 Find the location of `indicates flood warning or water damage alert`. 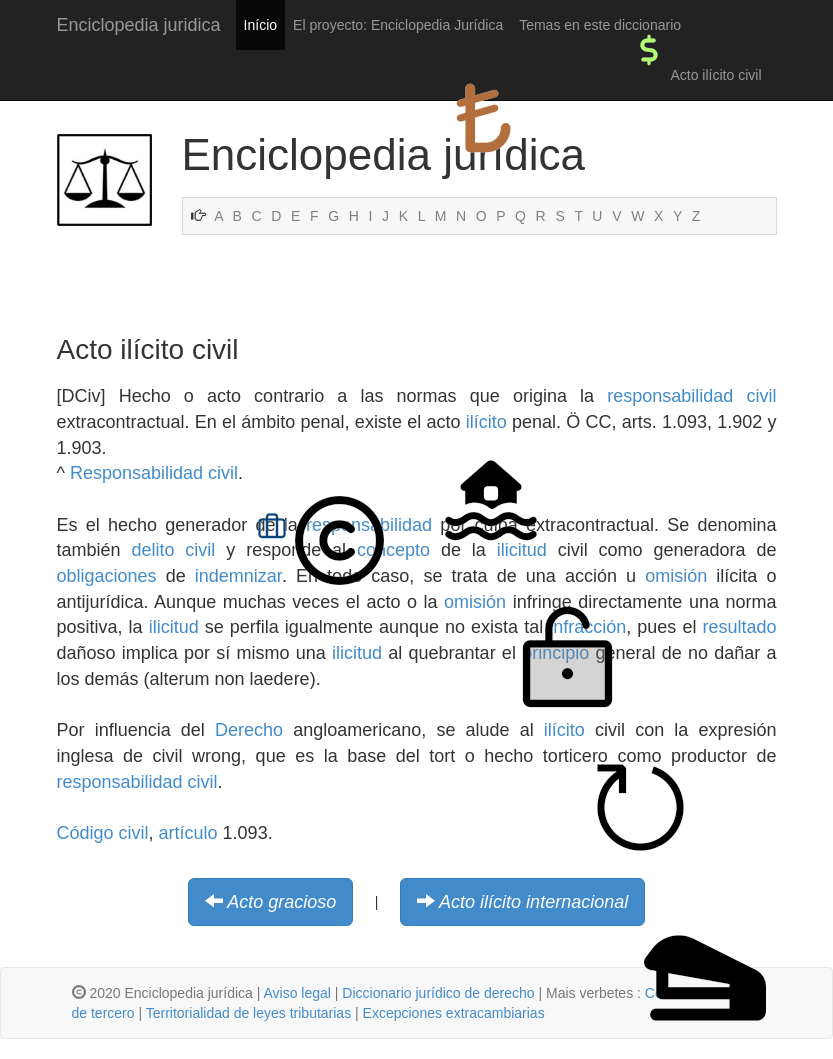

indicates flood warning or water damage alert is located at coordinates (491, 498).